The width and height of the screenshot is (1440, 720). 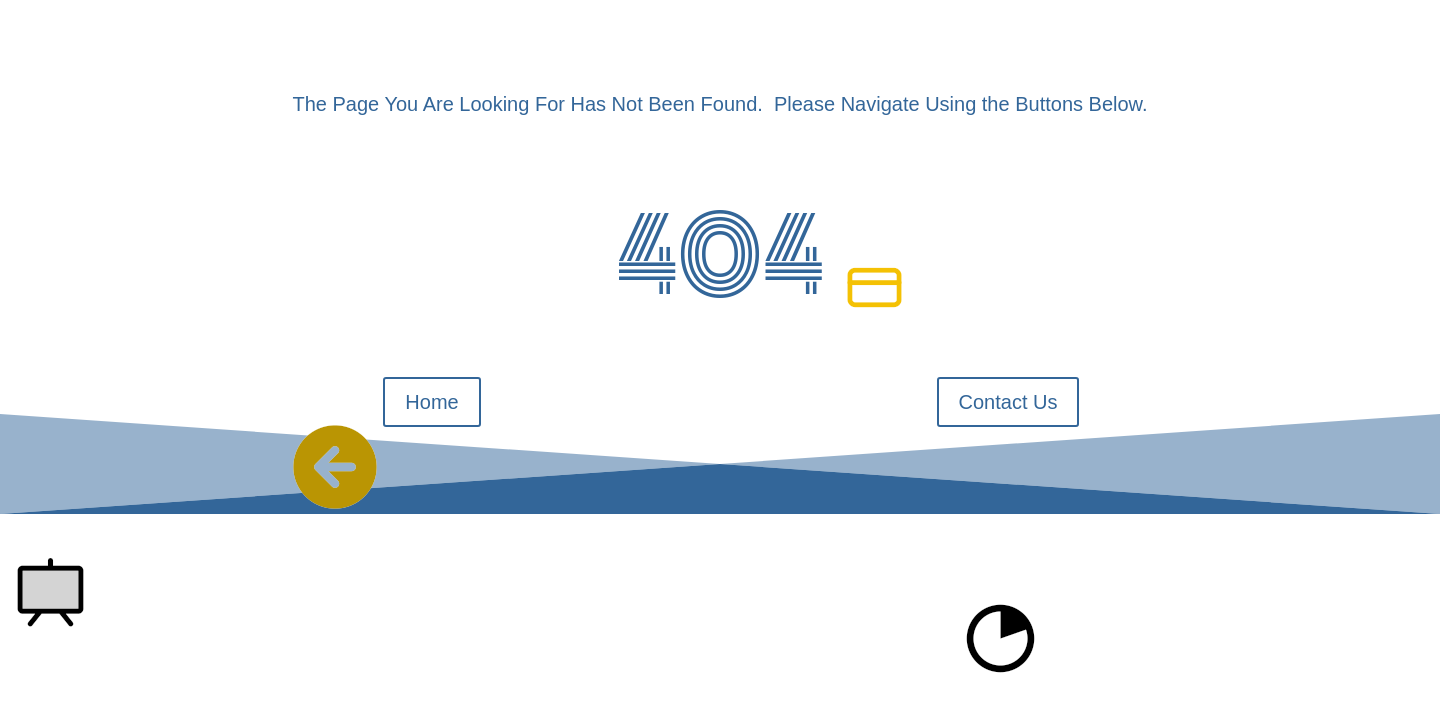 What do you see at coordinates (1000, 638) in the screenshot?
I see `indicates 20% progress or completion` at bounding box center [1000, 638].